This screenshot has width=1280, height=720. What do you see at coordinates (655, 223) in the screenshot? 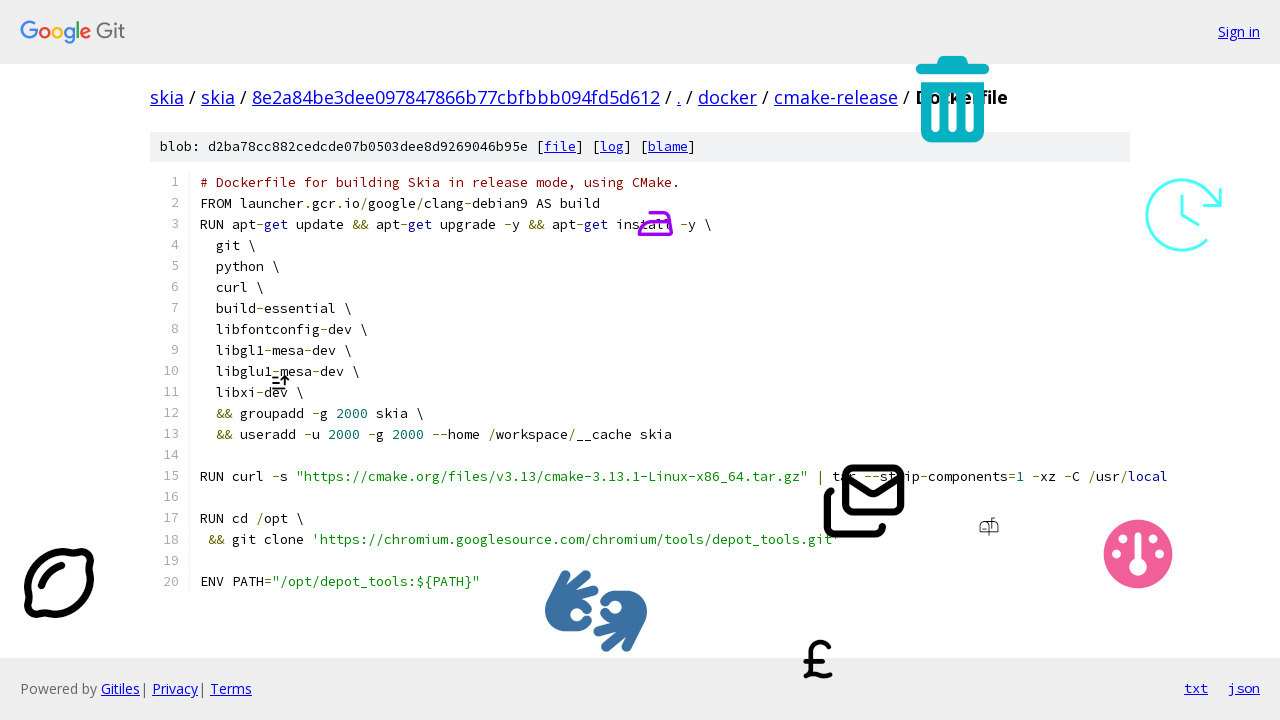
I see `view ironing or garment care instructions` at bounding box center [655, 223].